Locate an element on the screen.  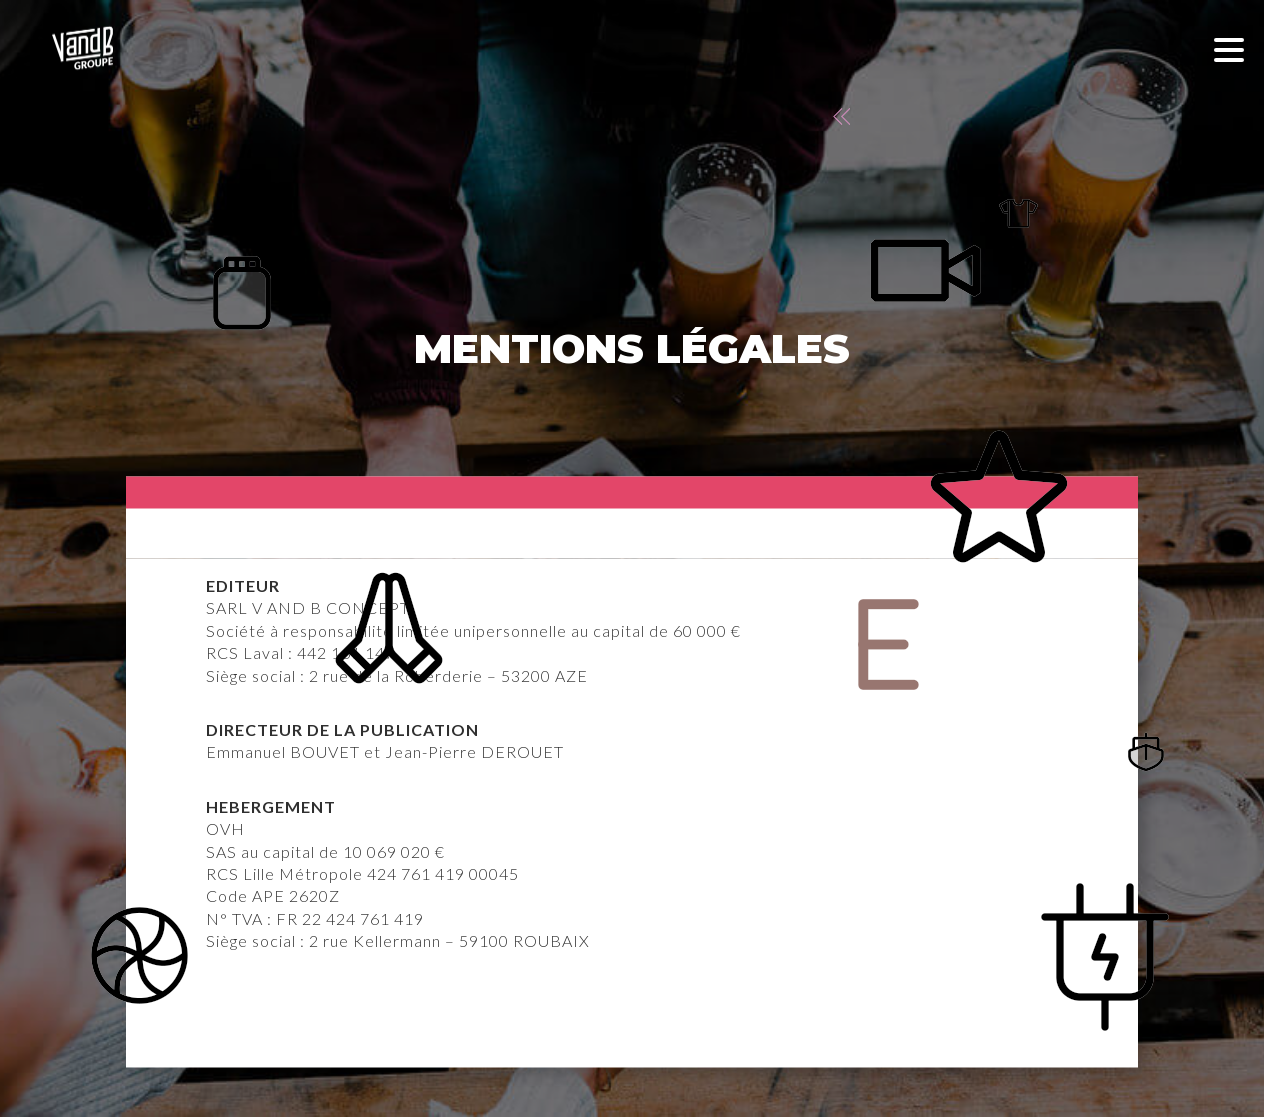
add to favorites is located at coordinates (999, 499).